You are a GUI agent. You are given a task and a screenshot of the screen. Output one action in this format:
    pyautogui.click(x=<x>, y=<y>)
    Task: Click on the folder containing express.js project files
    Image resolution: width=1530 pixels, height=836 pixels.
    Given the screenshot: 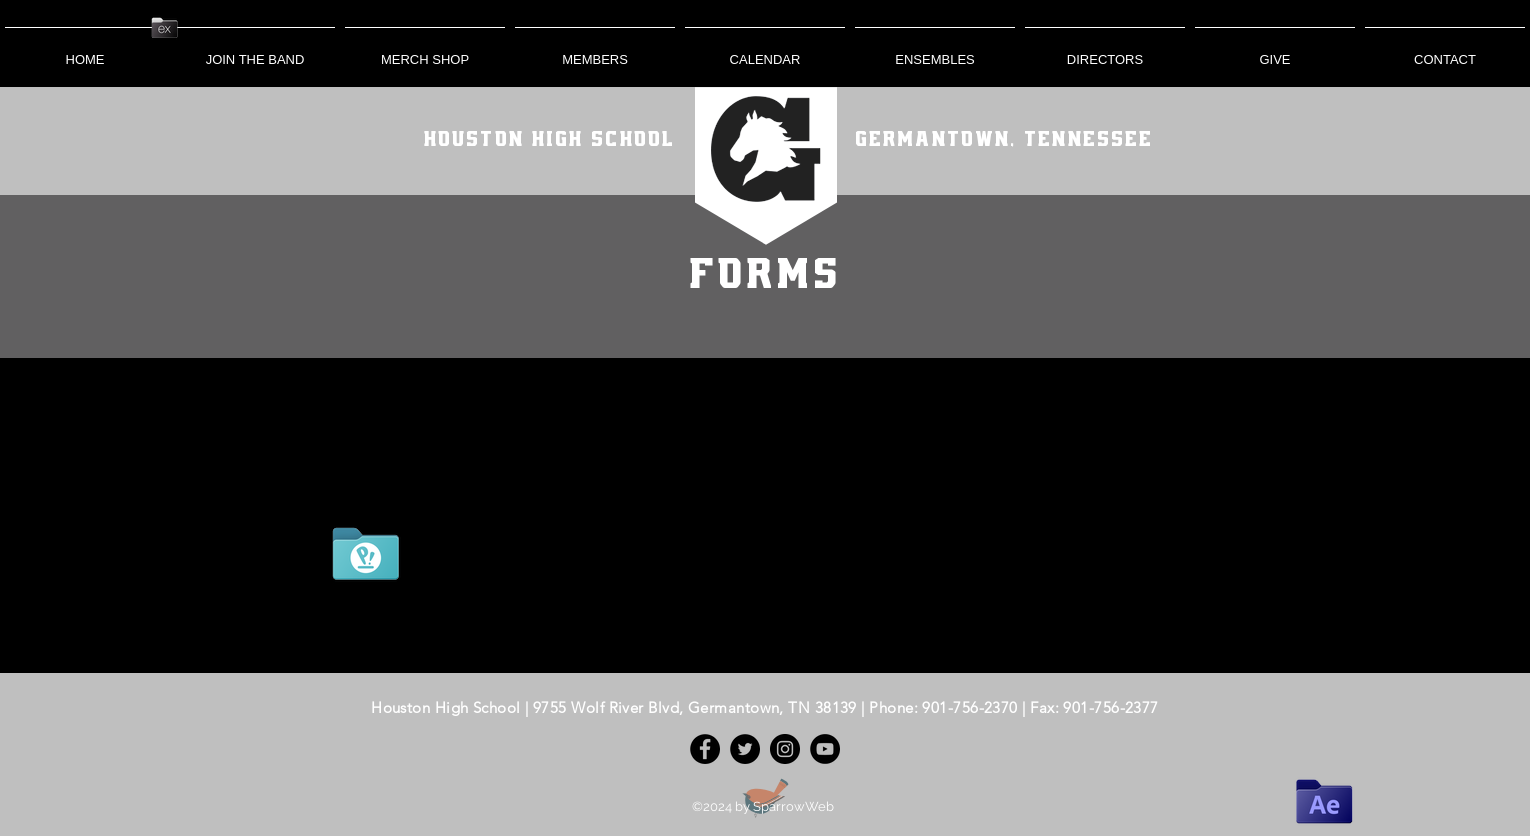 What is the action you would take?
    pyautogui.click(x=164, y=28)
    